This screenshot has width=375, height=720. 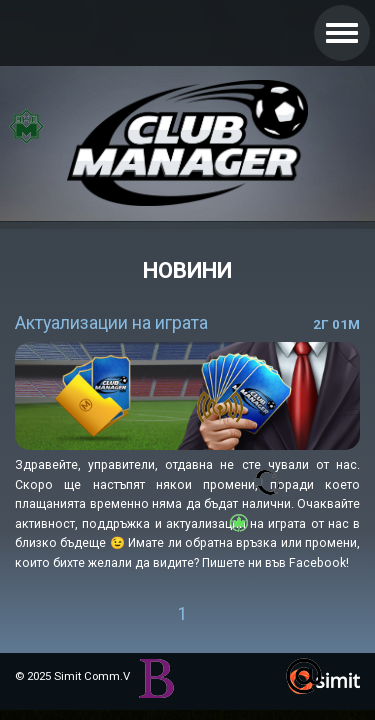 I want to click on open GNU Octave application, so click(x=266, y=482).